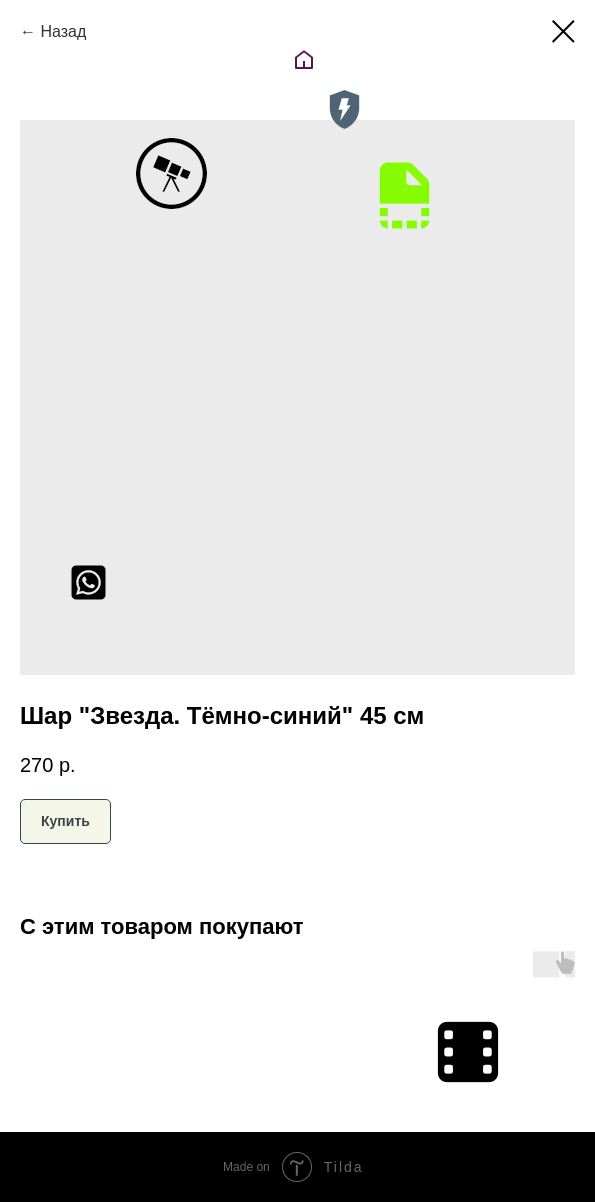 The image size is (595, 1202). What do you see at coordinates (88, 582) in the screenshot?
I see `open WhatsApp messaging app` at bounding box center [88, 582].